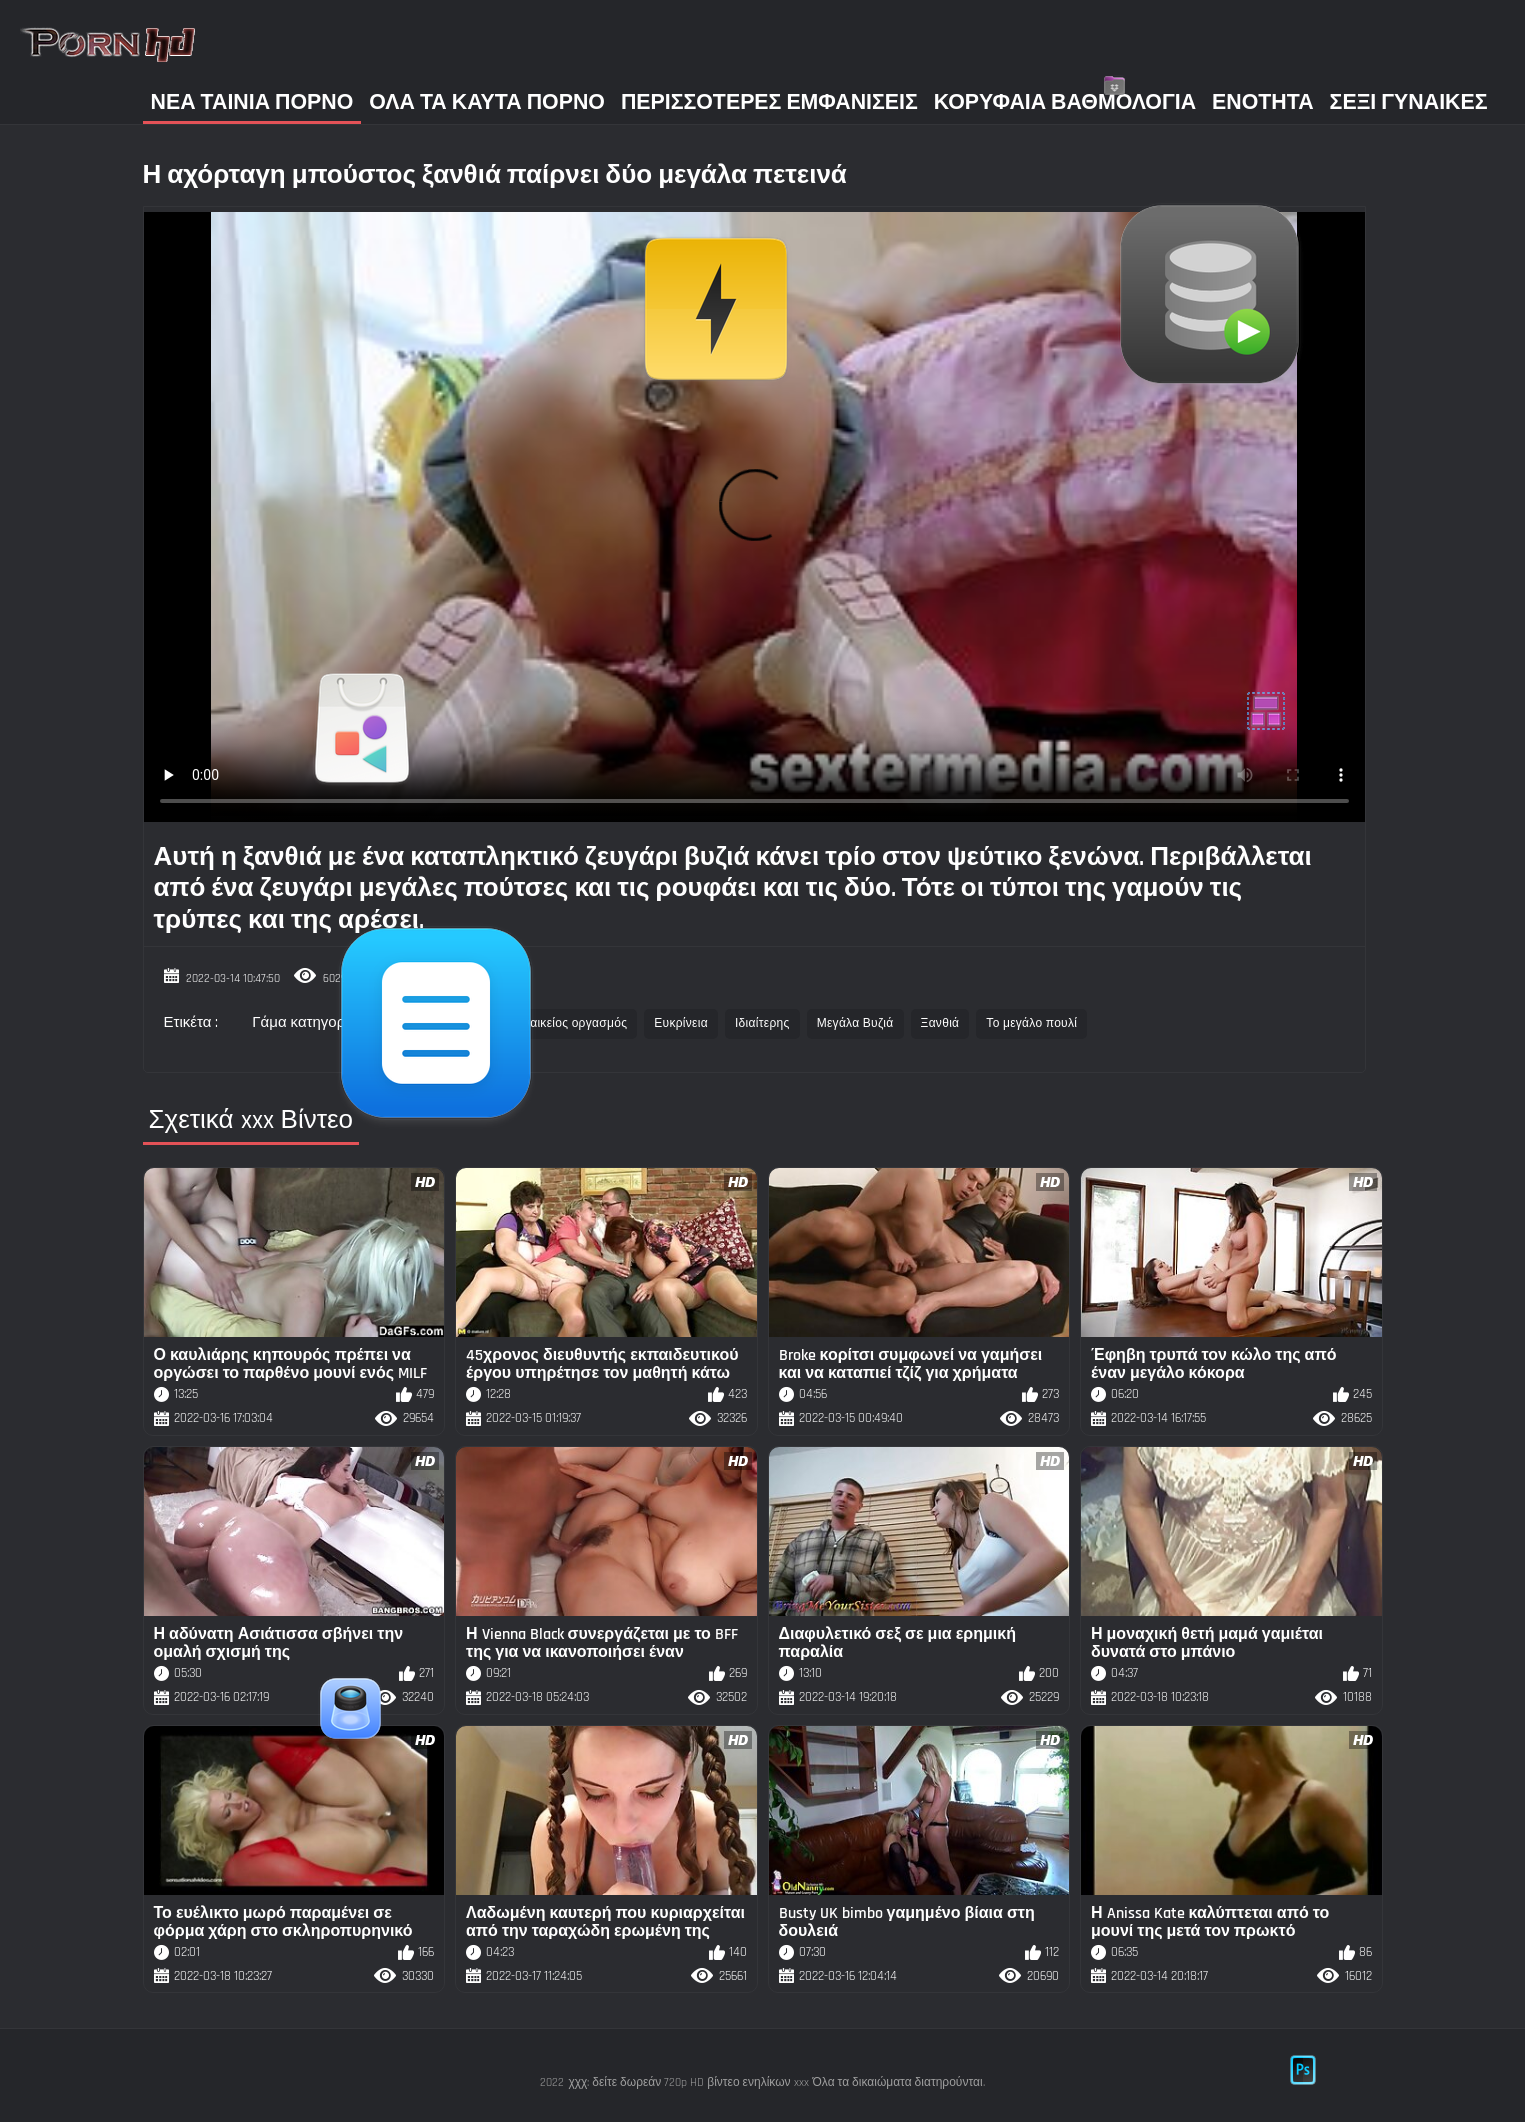  Describe the element at coordinates (350, 1708) in the screenshot. I see `open eye of gnome image viewer` at that location.